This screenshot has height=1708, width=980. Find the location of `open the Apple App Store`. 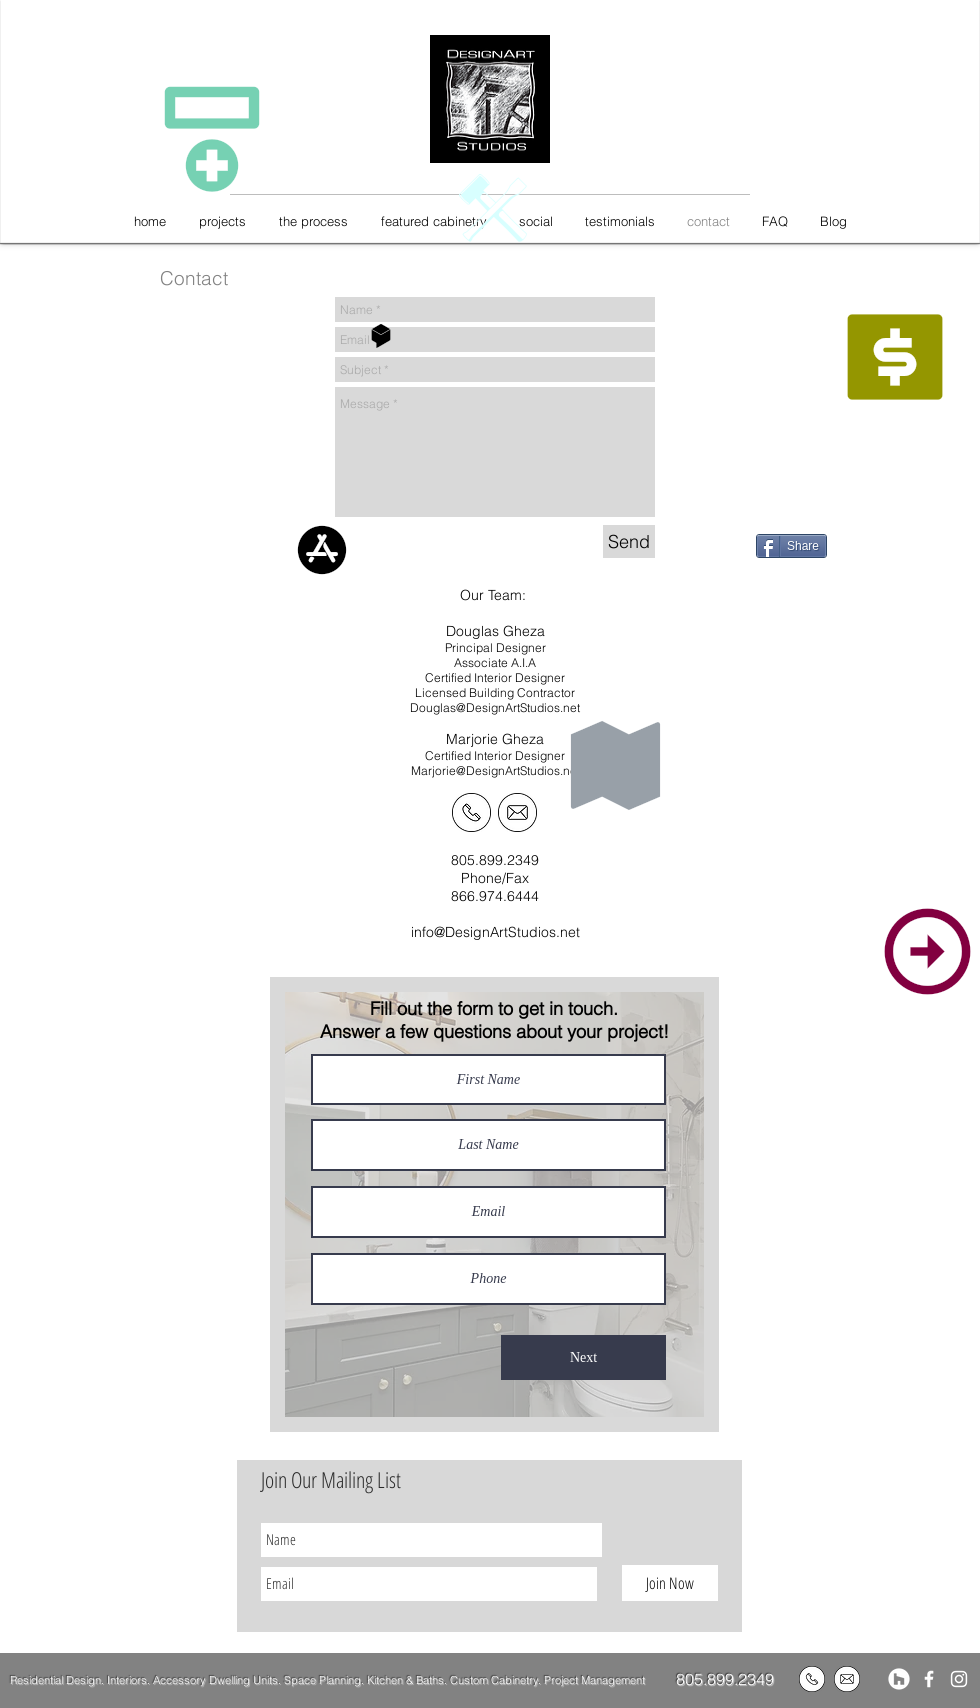

open the Apple App Store is located at coordinates (322, 550).